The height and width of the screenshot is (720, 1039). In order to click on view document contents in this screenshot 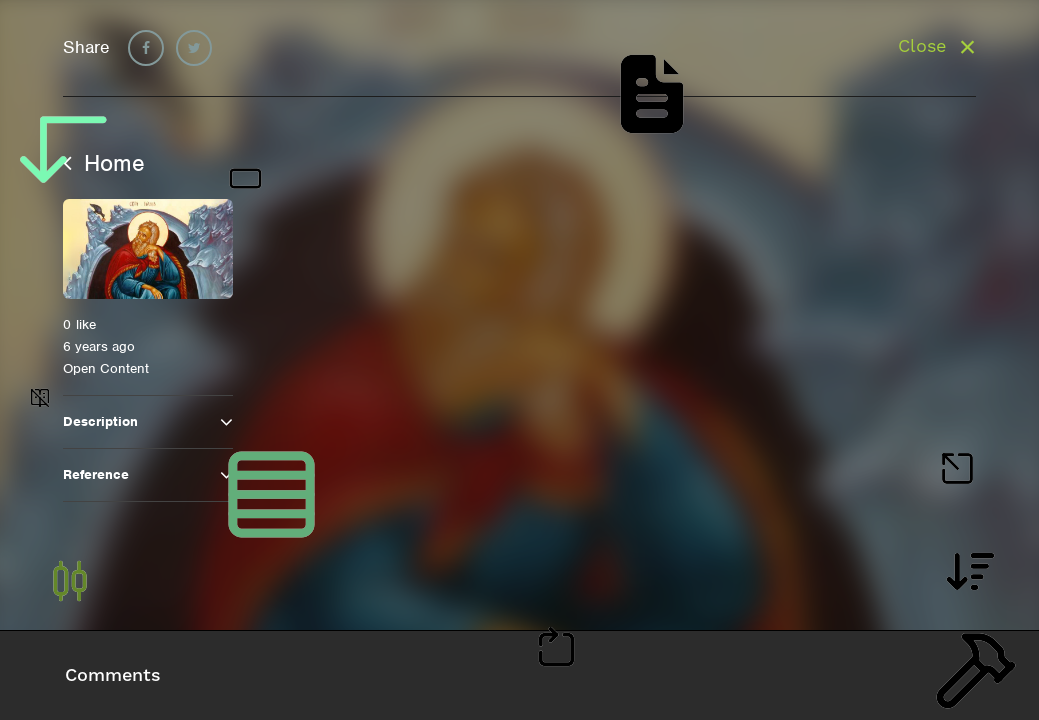, I will do `click(652, 94)`.